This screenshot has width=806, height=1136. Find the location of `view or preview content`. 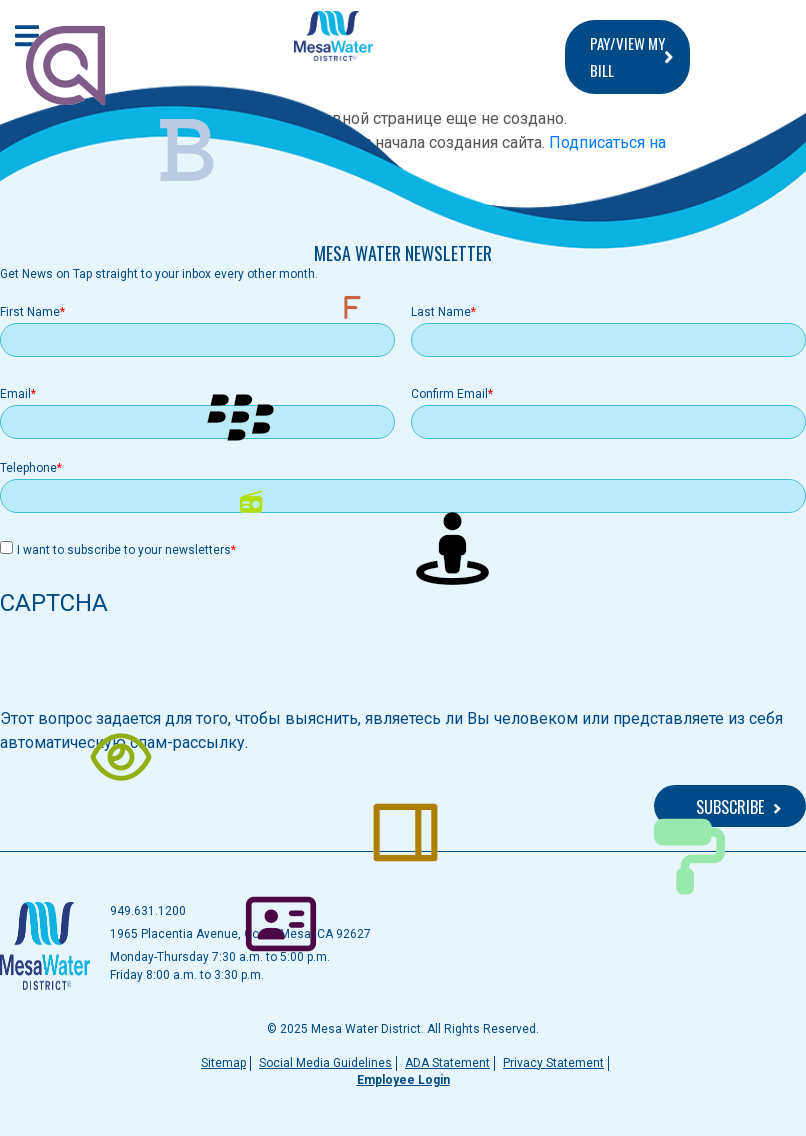

view or preview content is located at coordinates (121, 757).